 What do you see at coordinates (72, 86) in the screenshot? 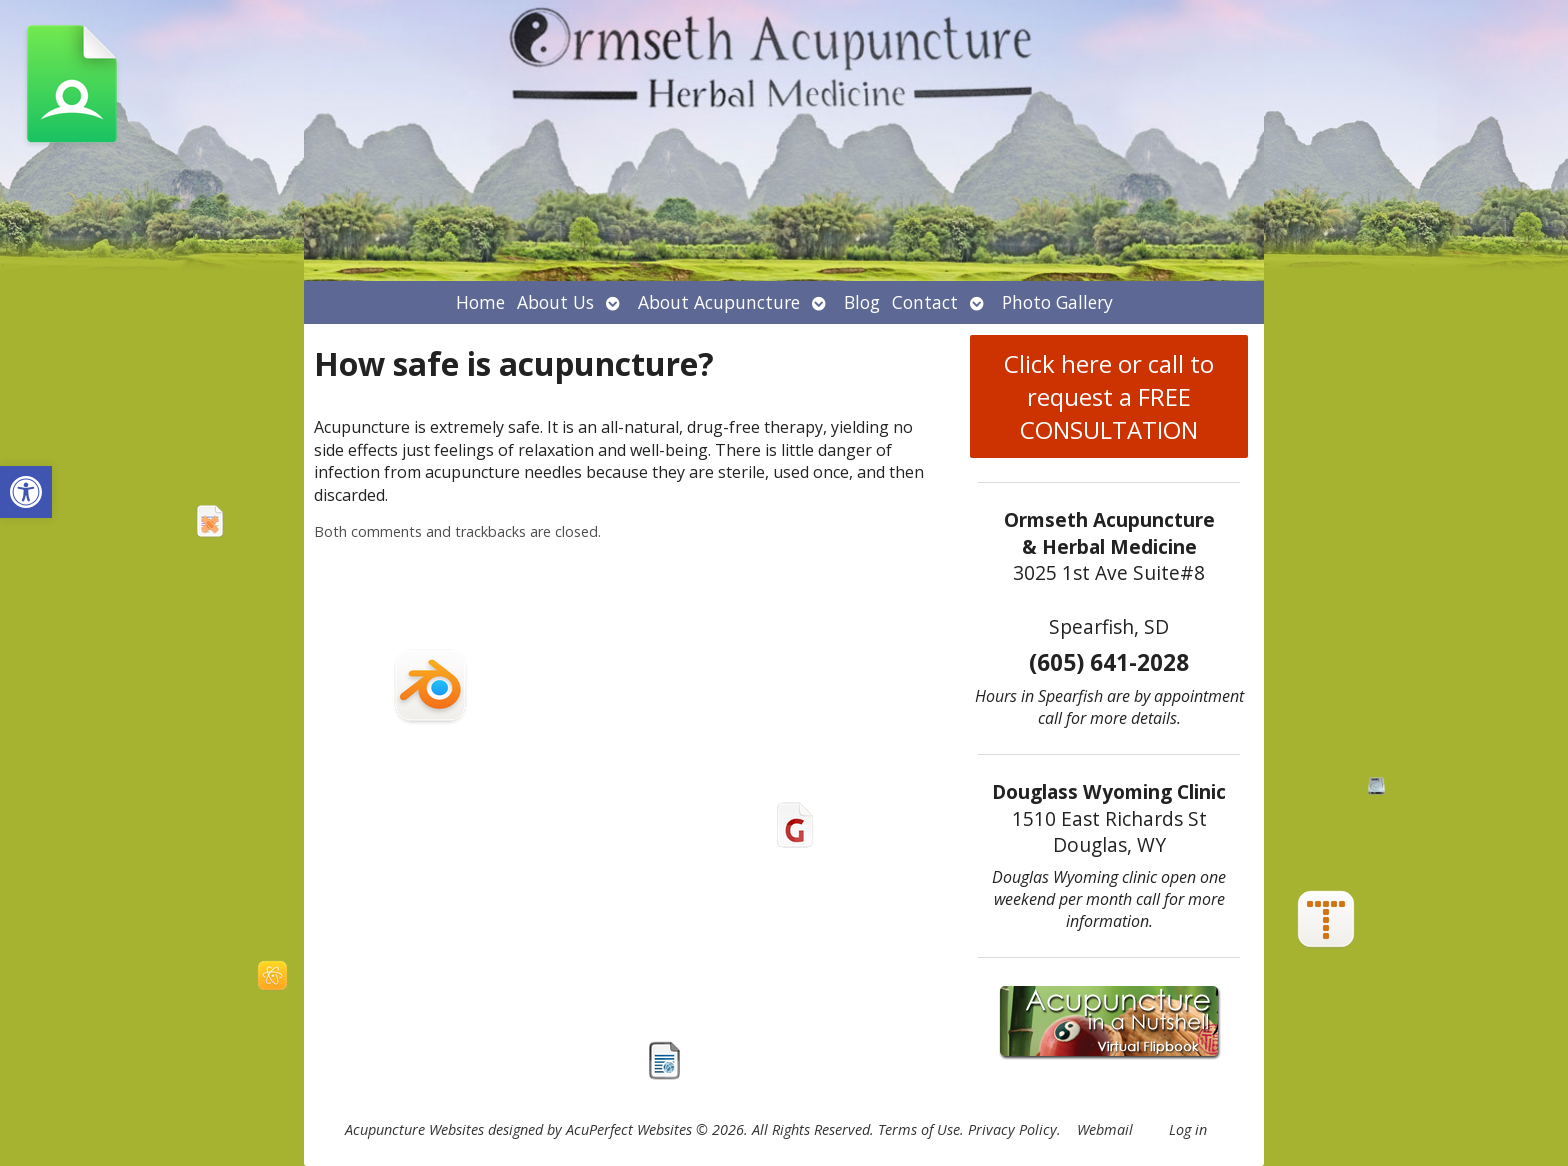
I see `a renderdoc capture file` at bounding box center [72, 86].